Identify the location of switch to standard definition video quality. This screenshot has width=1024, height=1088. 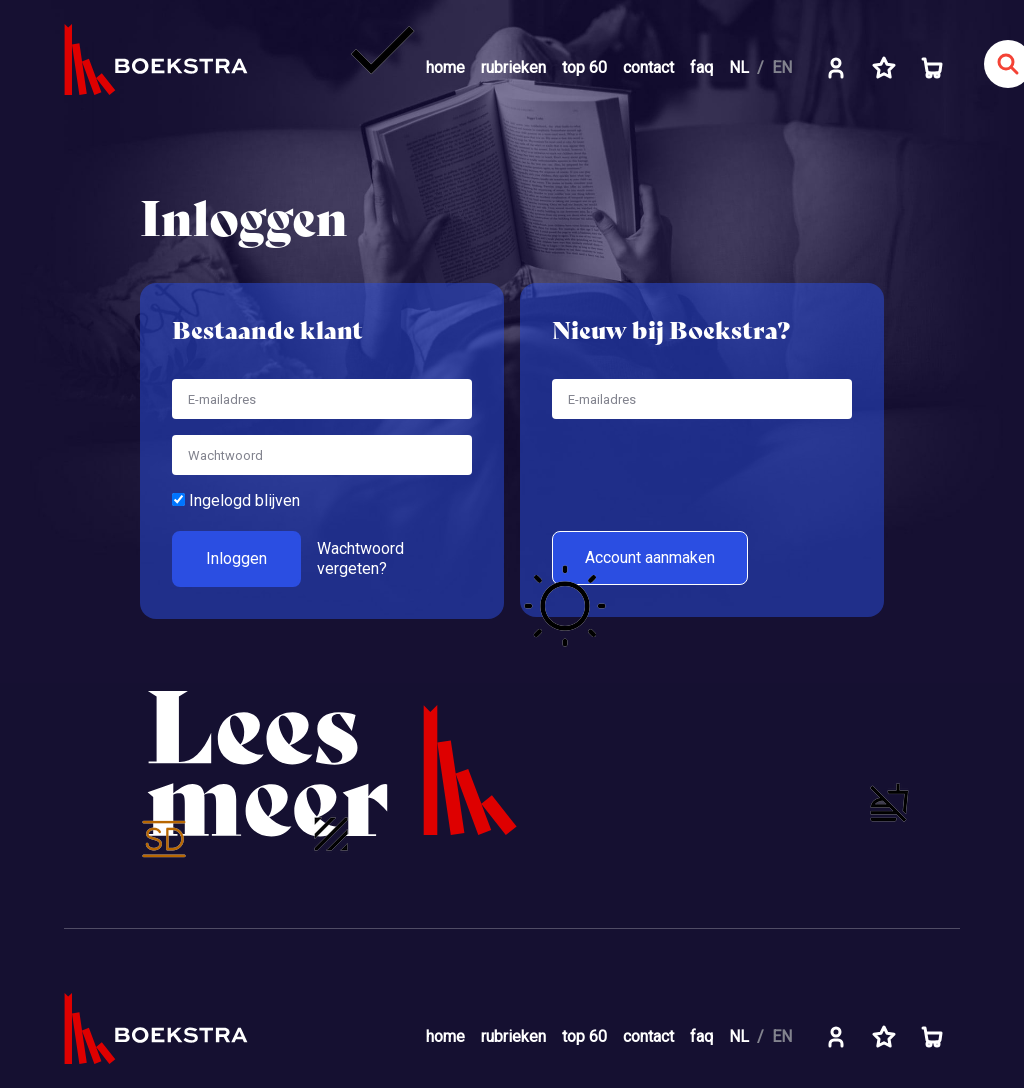
(164, 839).